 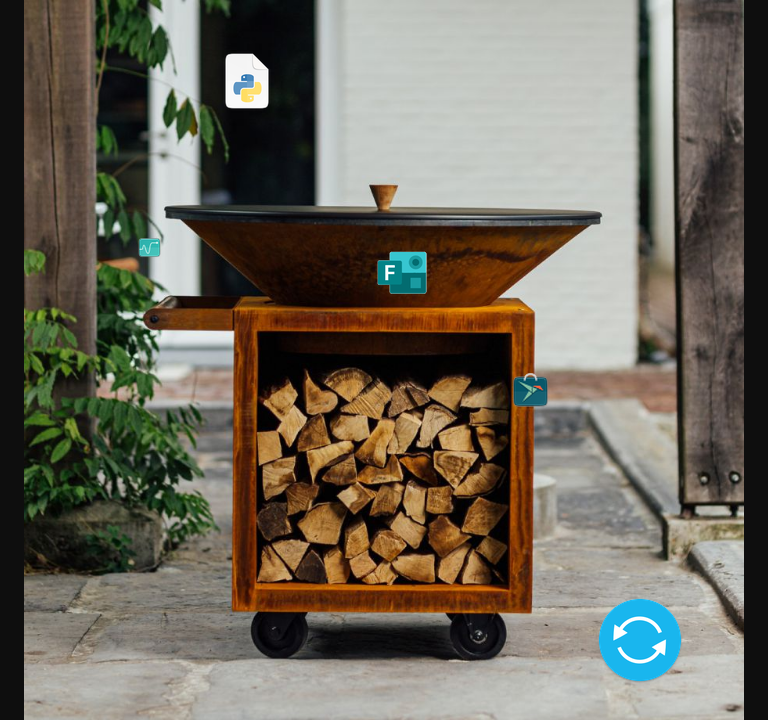 I want to click on indicates syncing in progress, so click(x=640, y=640).